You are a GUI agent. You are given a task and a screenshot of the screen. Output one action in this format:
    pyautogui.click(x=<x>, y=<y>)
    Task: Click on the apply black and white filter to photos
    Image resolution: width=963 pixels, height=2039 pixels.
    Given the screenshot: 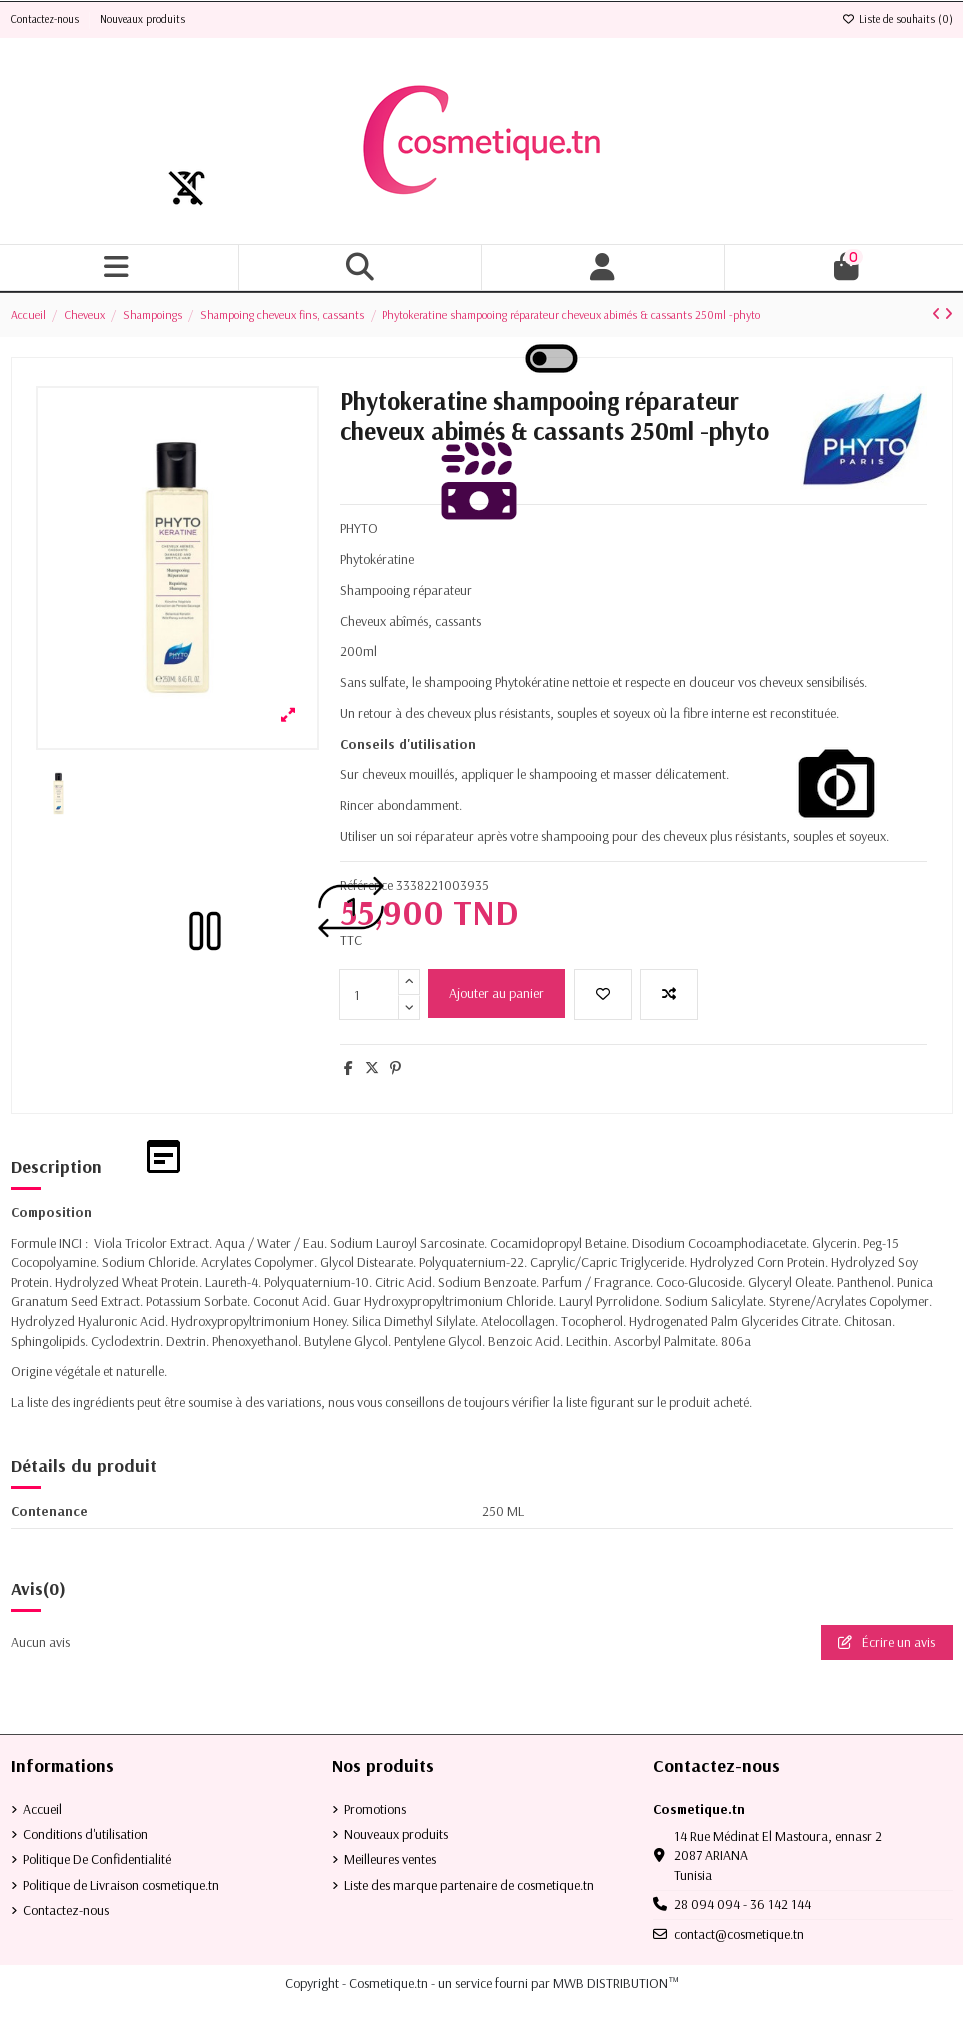 What is the action you would take?
    pyautogui.click(x=836, y=783)
    